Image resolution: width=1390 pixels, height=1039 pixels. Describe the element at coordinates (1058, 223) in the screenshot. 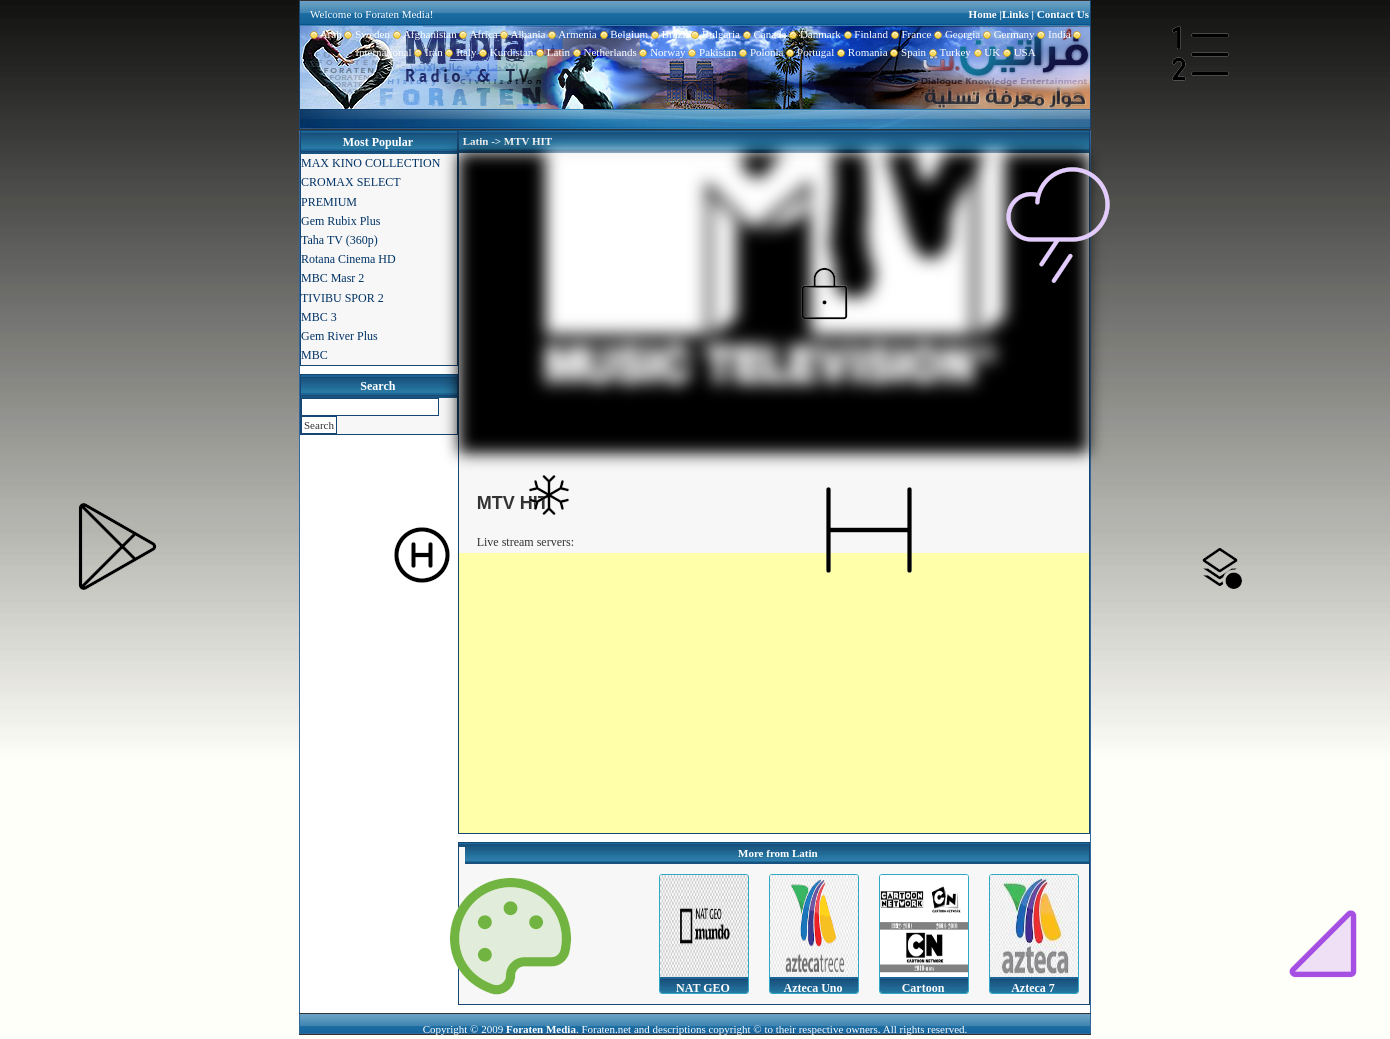

I see `current weather conditions: rain` at that location.